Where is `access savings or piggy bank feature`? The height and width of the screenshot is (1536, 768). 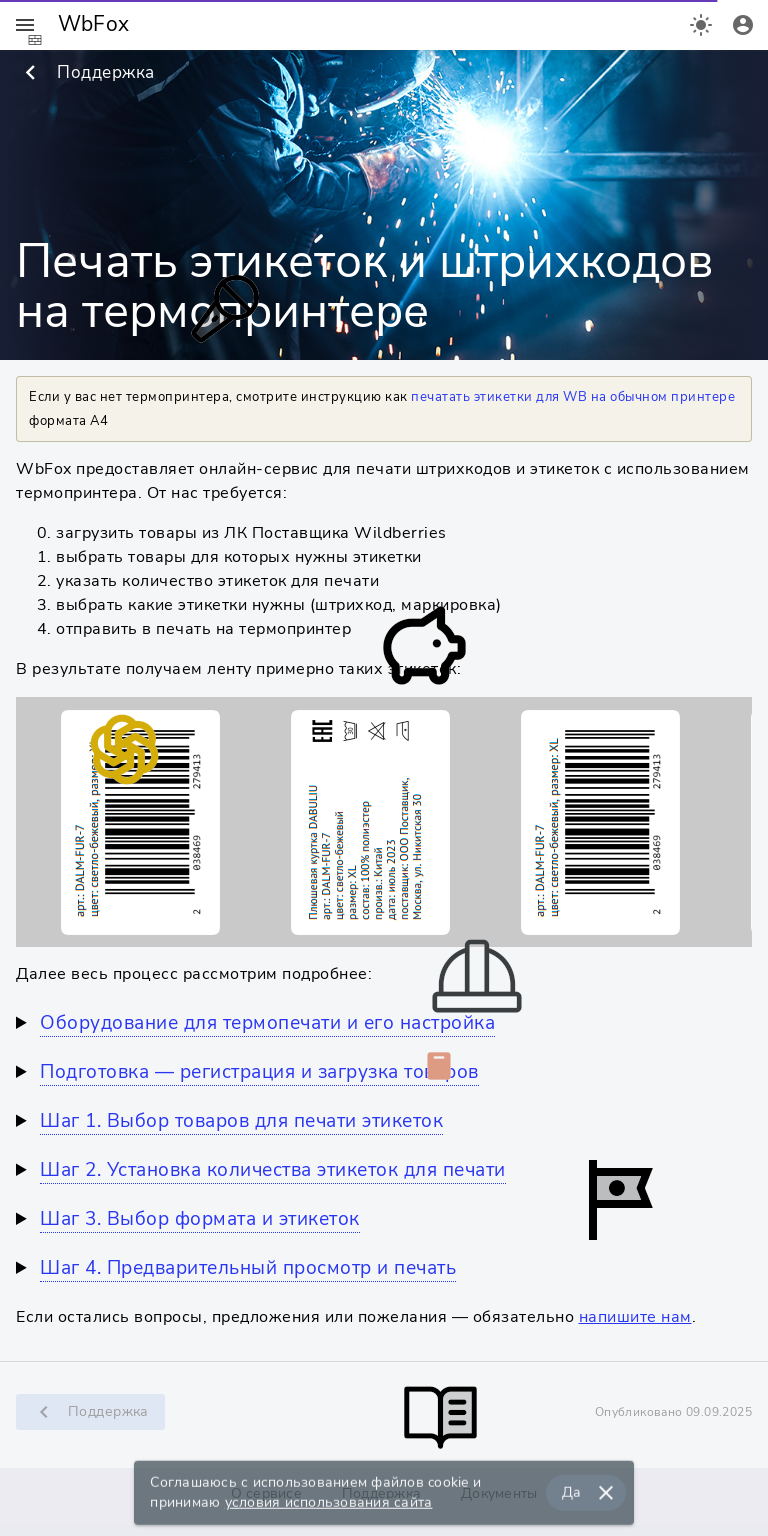 access savings or piggy bank feature is located at coordinates (424, 647).